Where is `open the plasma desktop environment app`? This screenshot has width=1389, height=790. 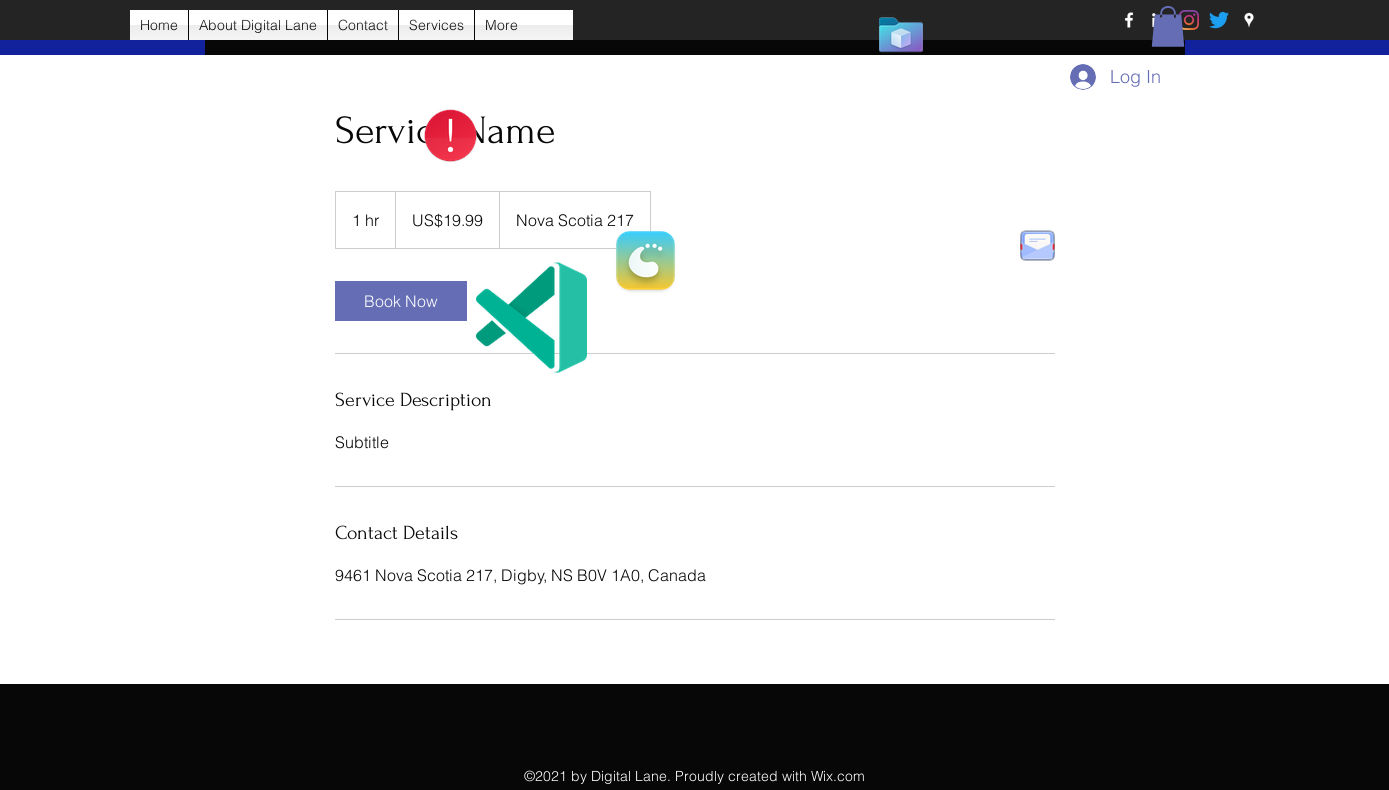
open the plasma desktop environment app is located at coordinates (645, 260).